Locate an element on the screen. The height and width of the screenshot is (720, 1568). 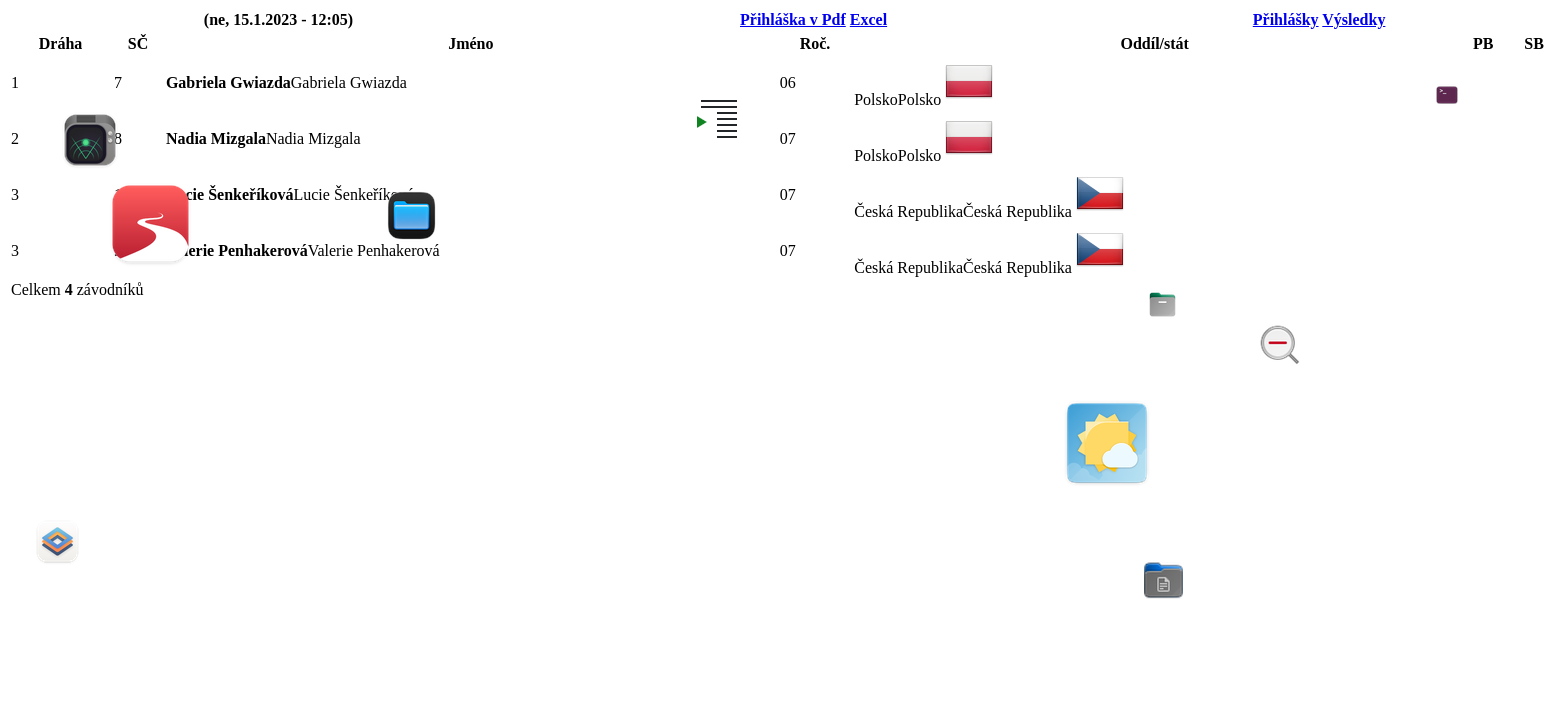
open your documents folder is located at coordinates (1163, 579).